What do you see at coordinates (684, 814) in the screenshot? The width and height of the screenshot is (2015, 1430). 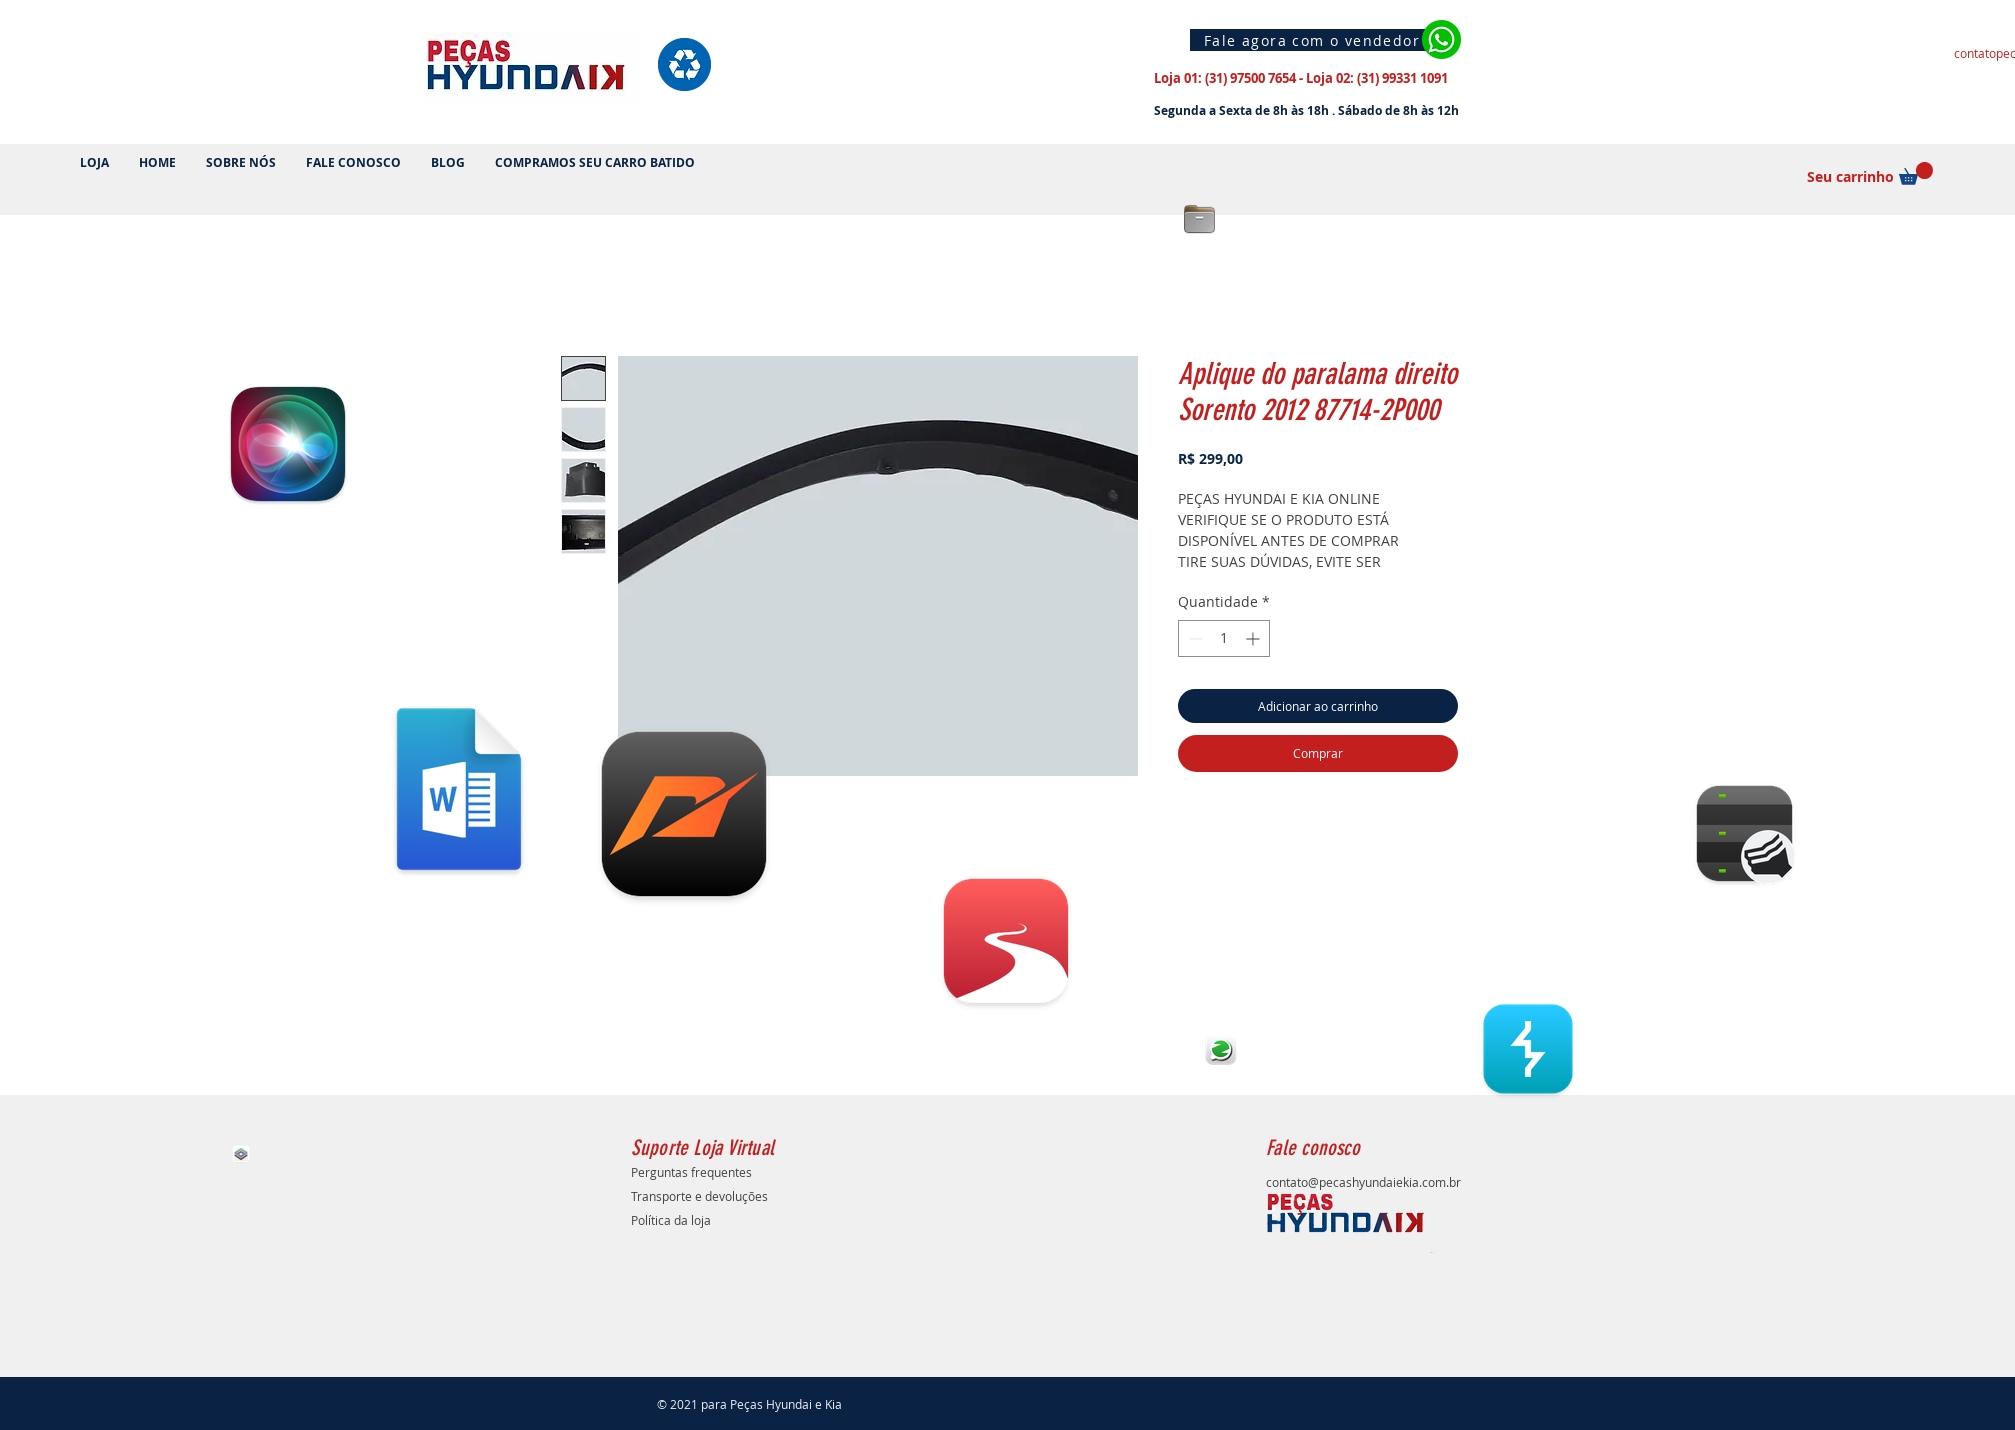 I see `launch need for speed: the run game` at bounding box center [684, 814].